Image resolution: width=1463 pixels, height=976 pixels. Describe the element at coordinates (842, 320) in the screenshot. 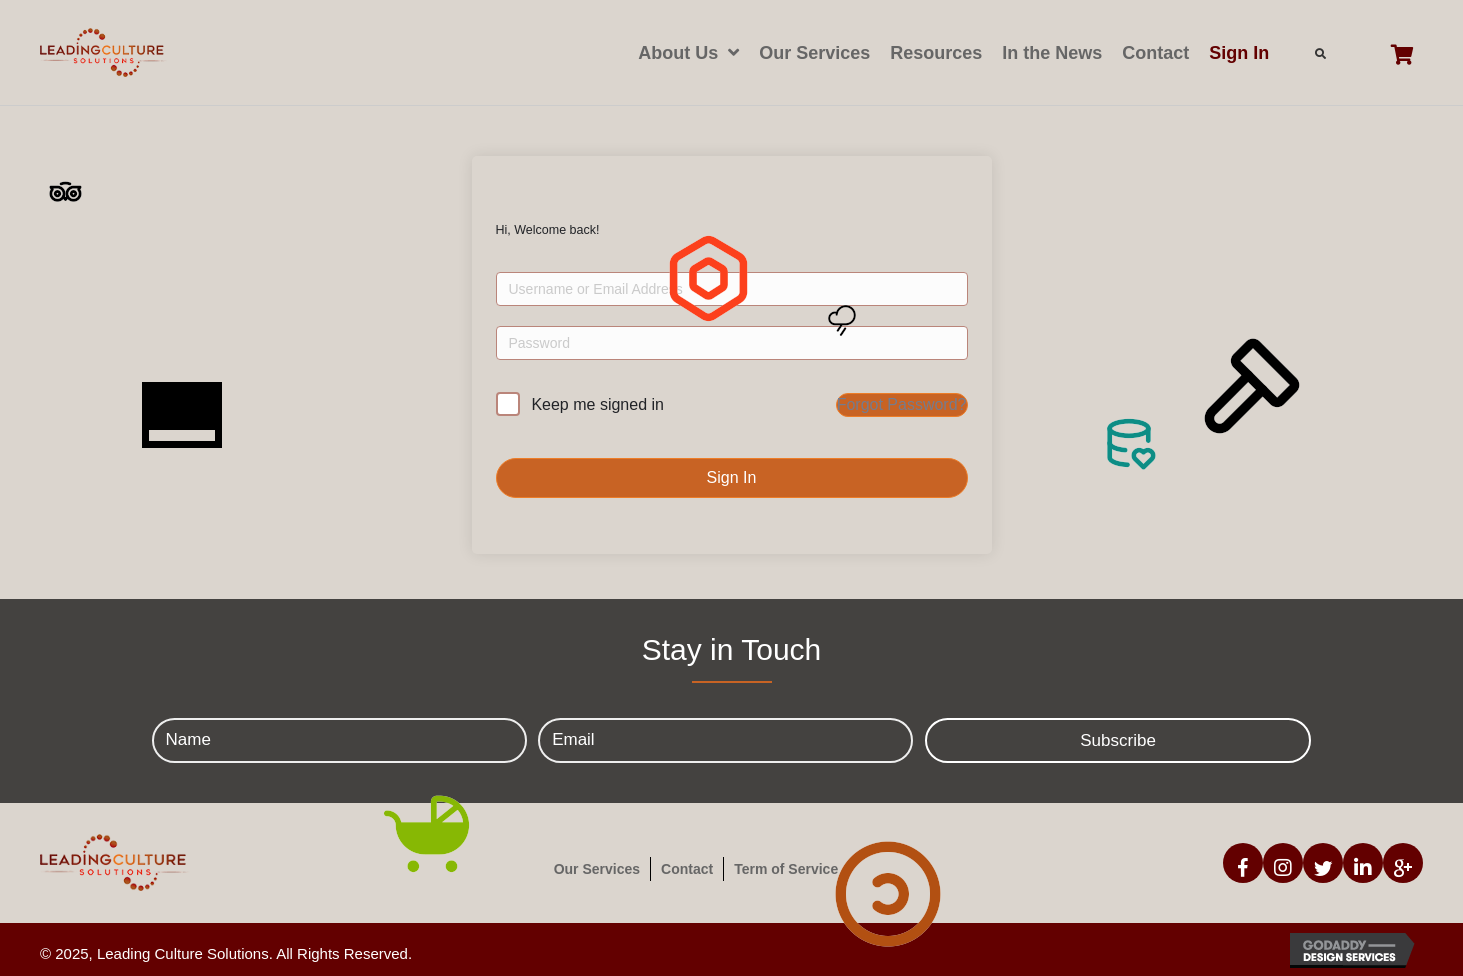

I see `view current weather conditions` at that location.